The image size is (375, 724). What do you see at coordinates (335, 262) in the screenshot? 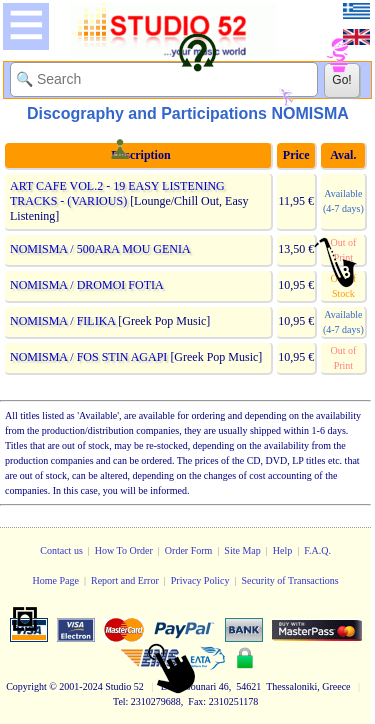
I see `browse jazz or instrumental music` at bounding box center [335, 262].